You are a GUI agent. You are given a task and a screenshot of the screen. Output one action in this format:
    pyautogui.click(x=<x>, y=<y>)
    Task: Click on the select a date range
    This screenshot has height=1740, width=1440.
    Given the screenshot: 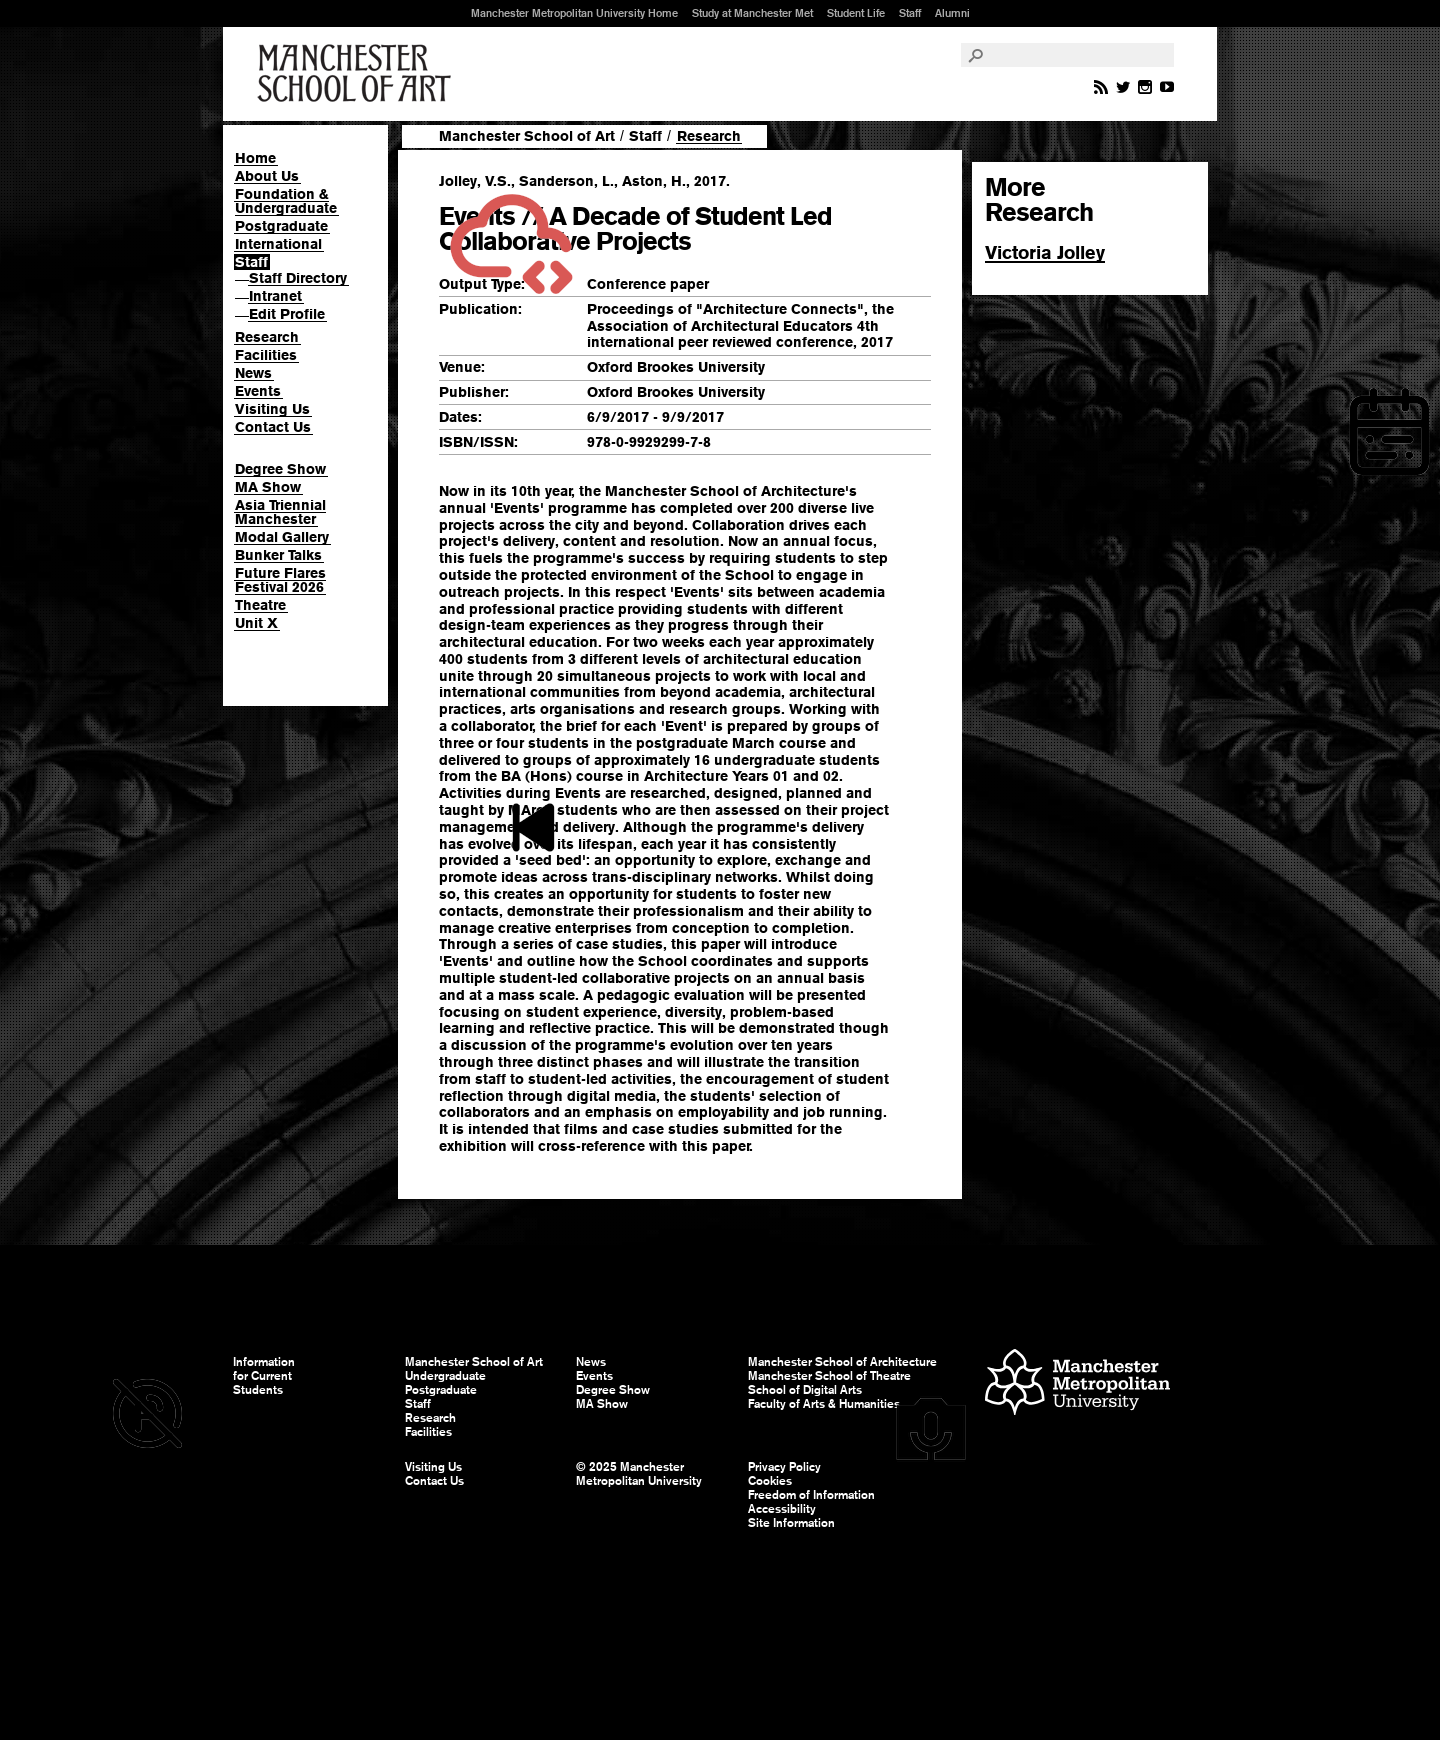 What is the action you would take?
    pyautogui.click(x=1389, y=431)
    